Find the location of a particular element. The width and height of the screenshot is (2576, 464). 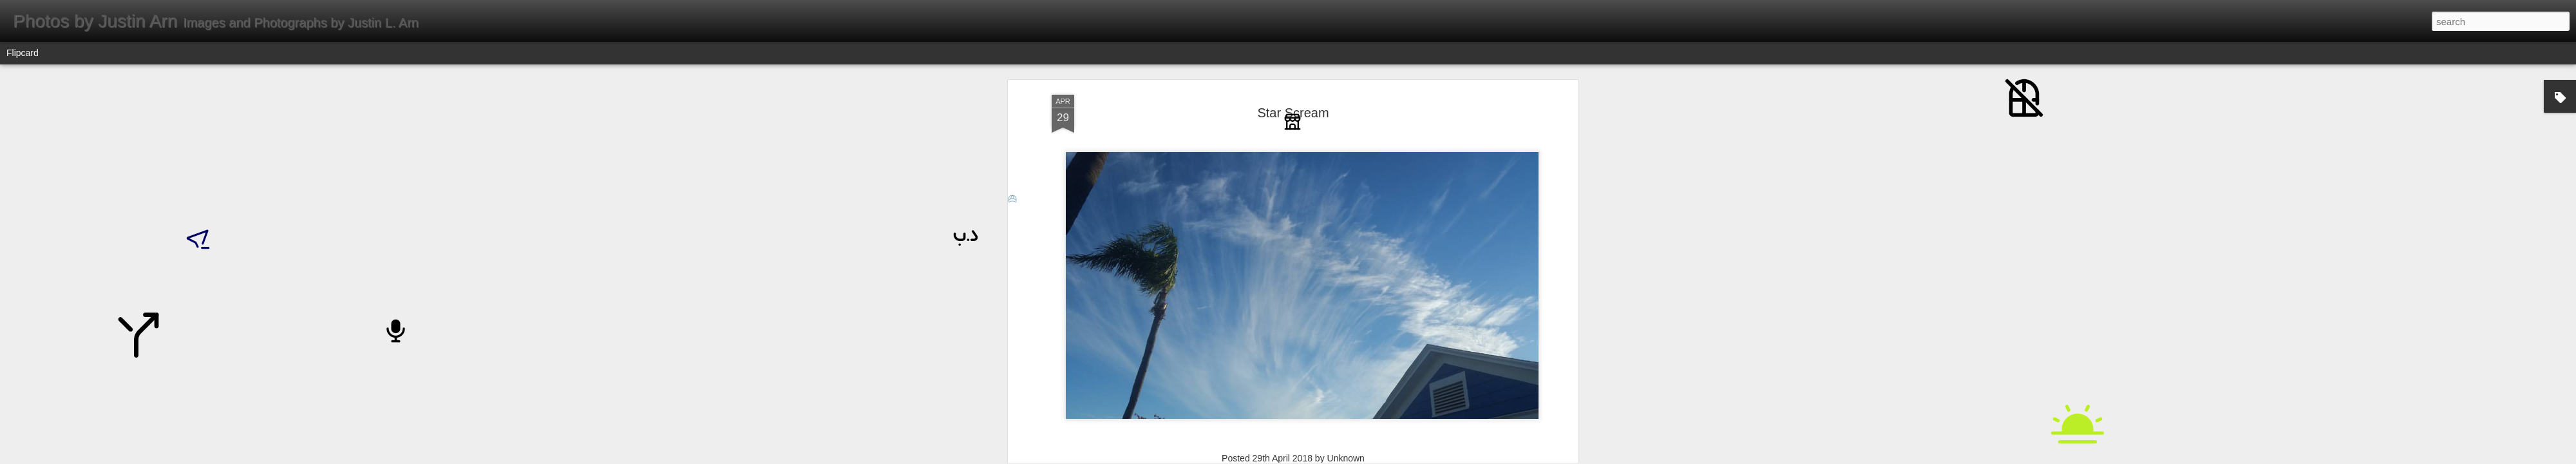

browse hats or headwear category is located at coordinates (1012, 199).